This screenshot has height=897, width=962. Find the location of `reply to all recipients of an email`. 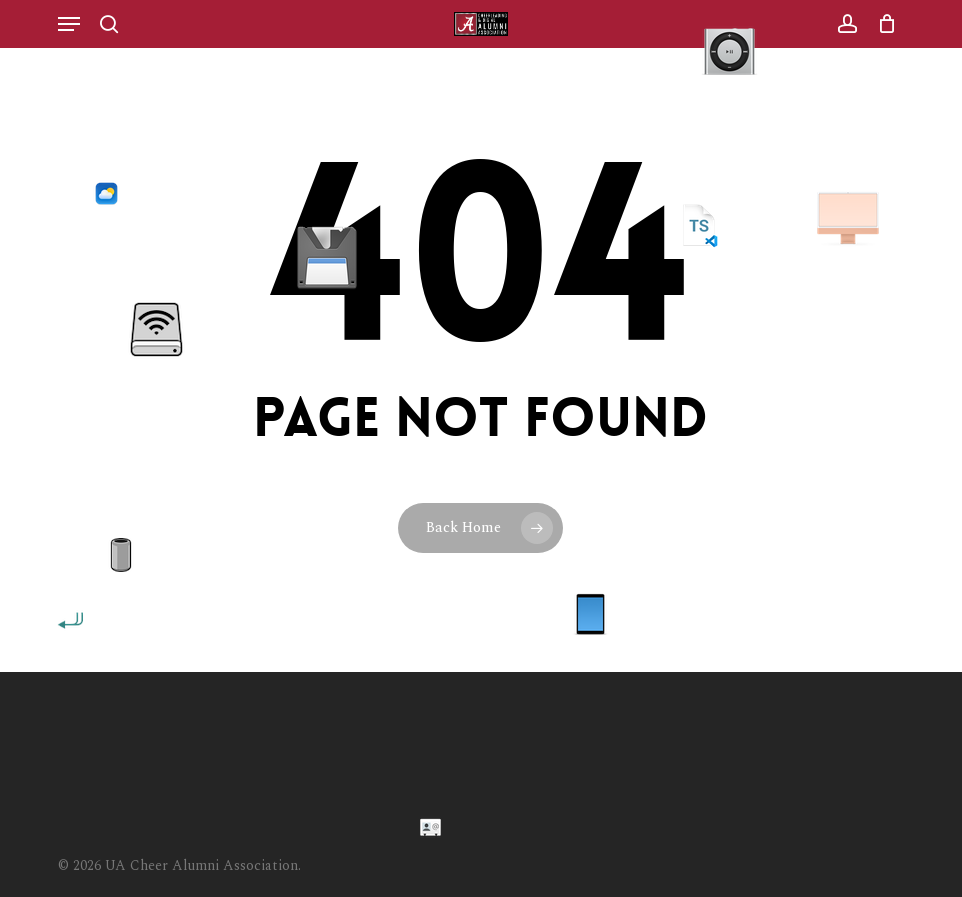

reply to all recipients of an email is located at coordinates (70, 619).